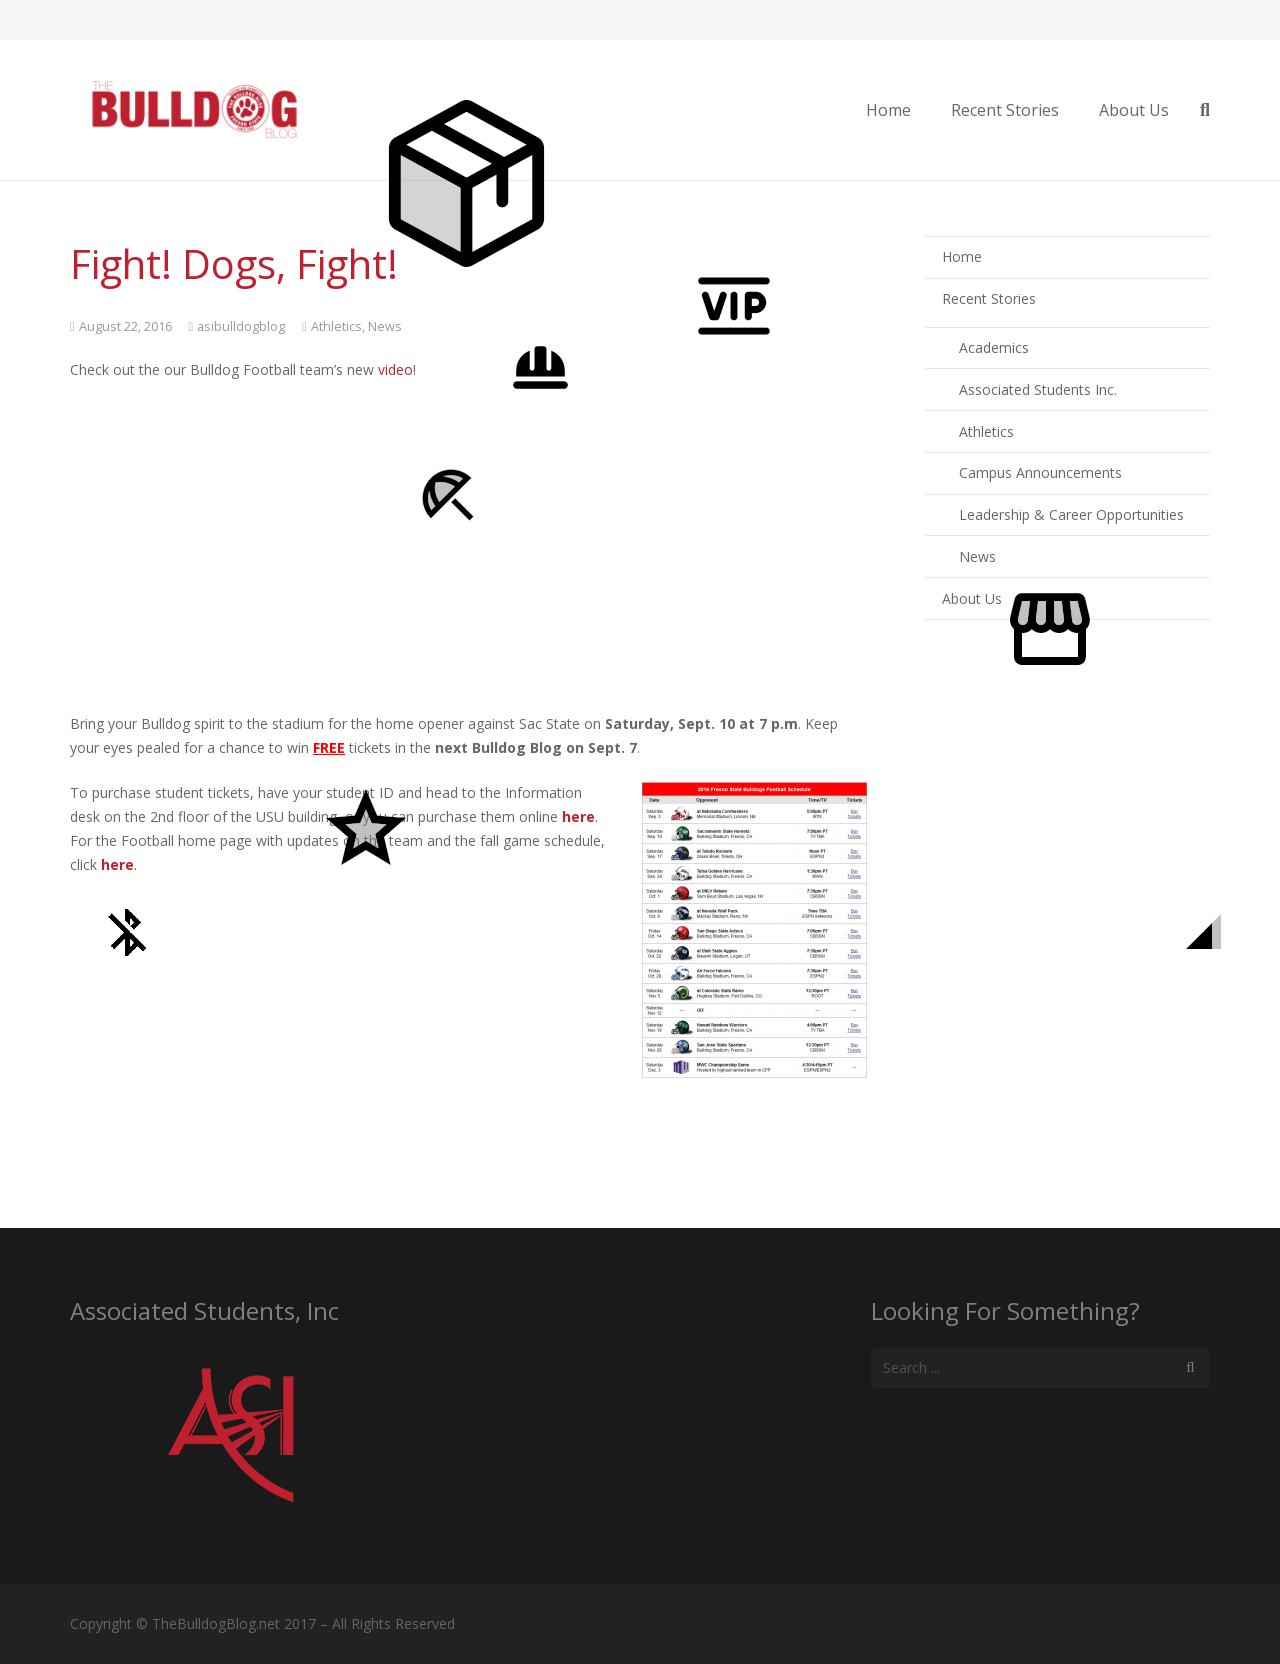  What do you see at coordinates (127, 932) in the screenshot?
I see `bluetooth is currently disabled` at bounding box center [127, 932].